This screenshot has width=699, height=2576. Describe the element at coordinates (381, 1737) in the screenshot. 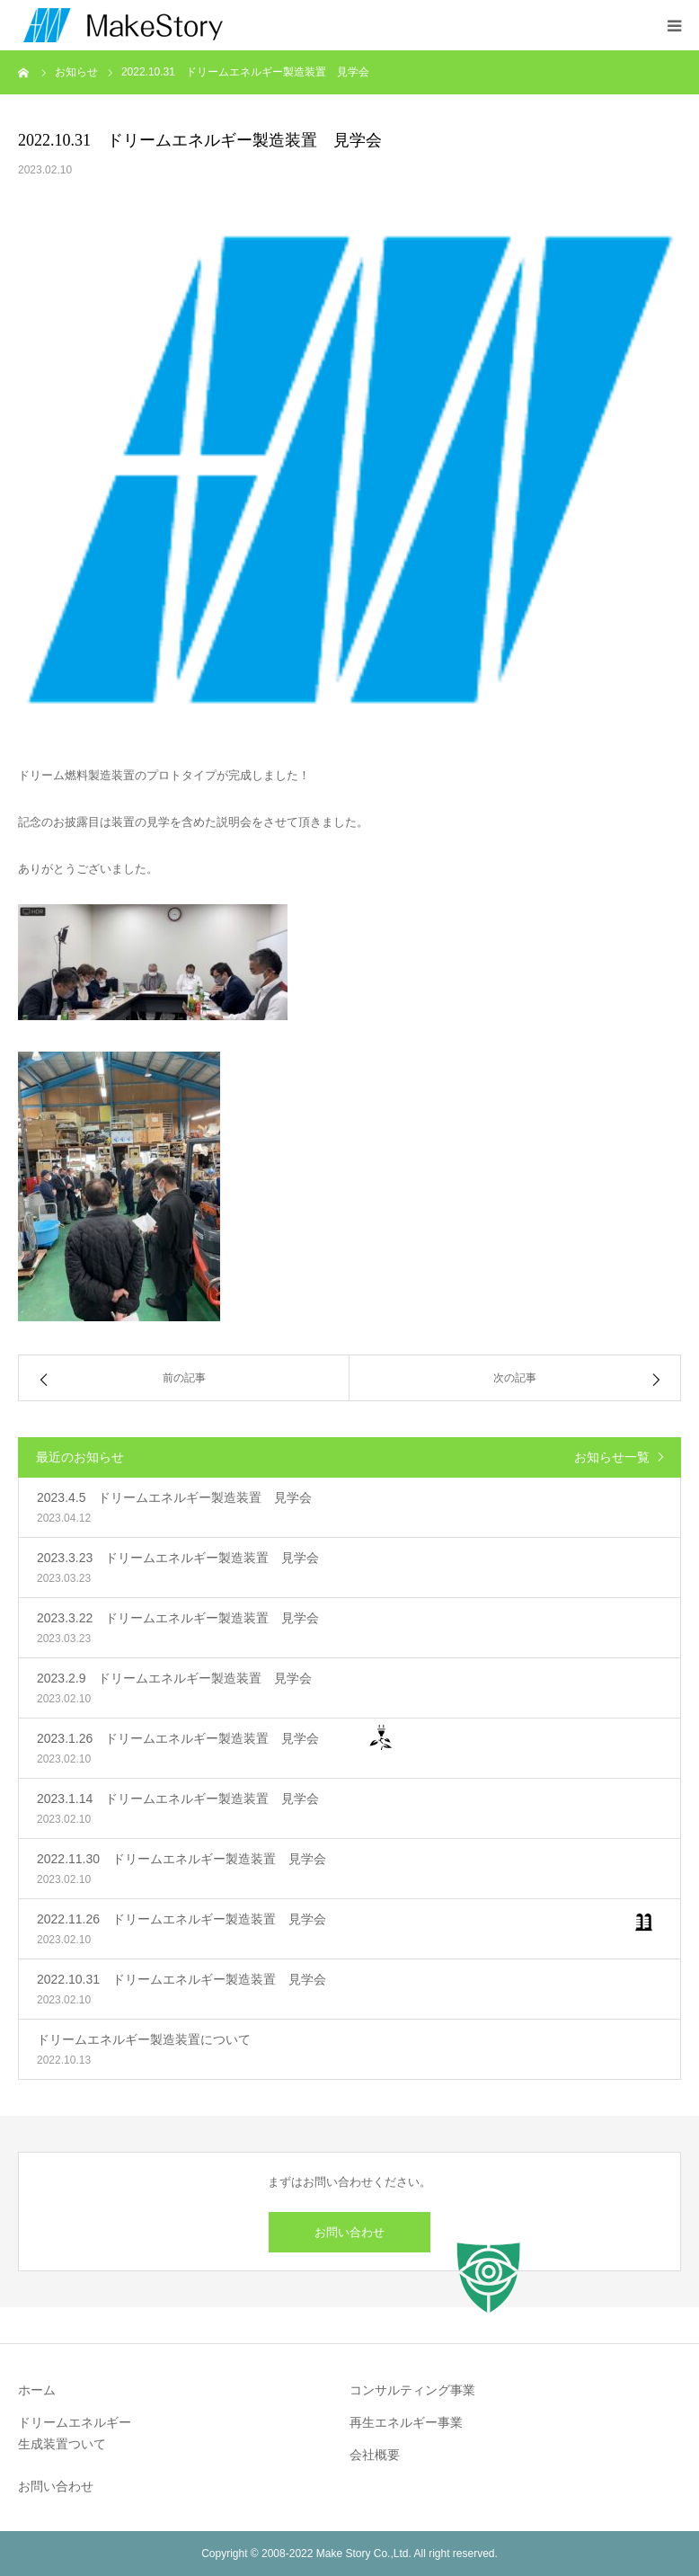

I see `indicates eco-friendly or sustainable energy mode` at that location.